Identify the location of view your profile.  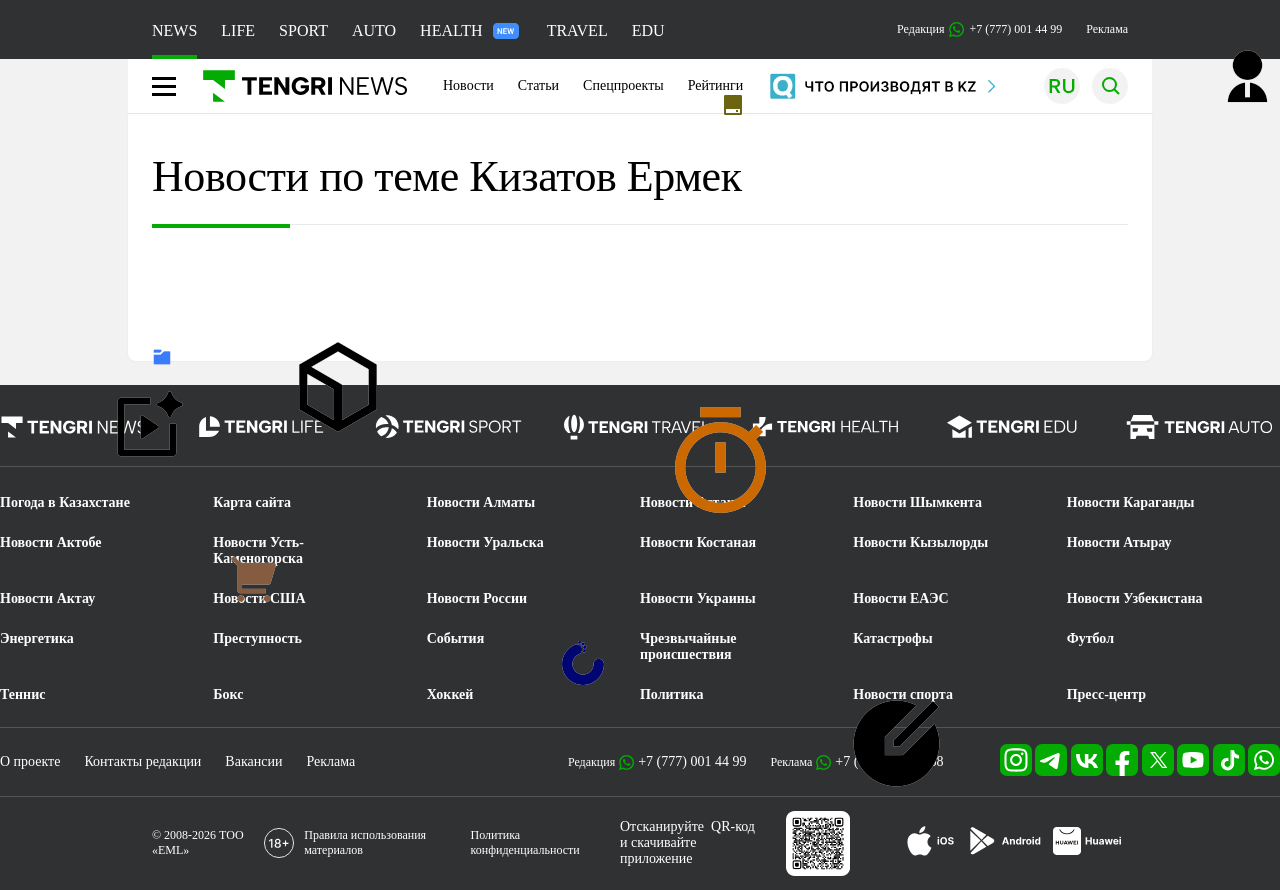
(1247, 77).